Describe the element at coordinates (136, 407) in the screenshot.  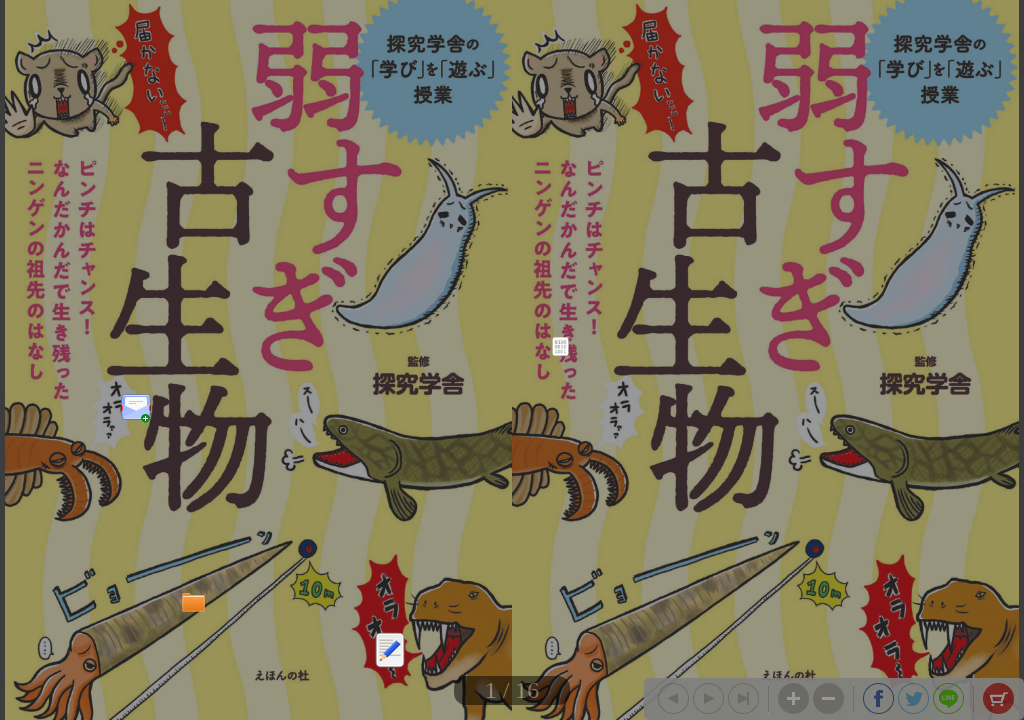
I see `compose a new email message` at that location.